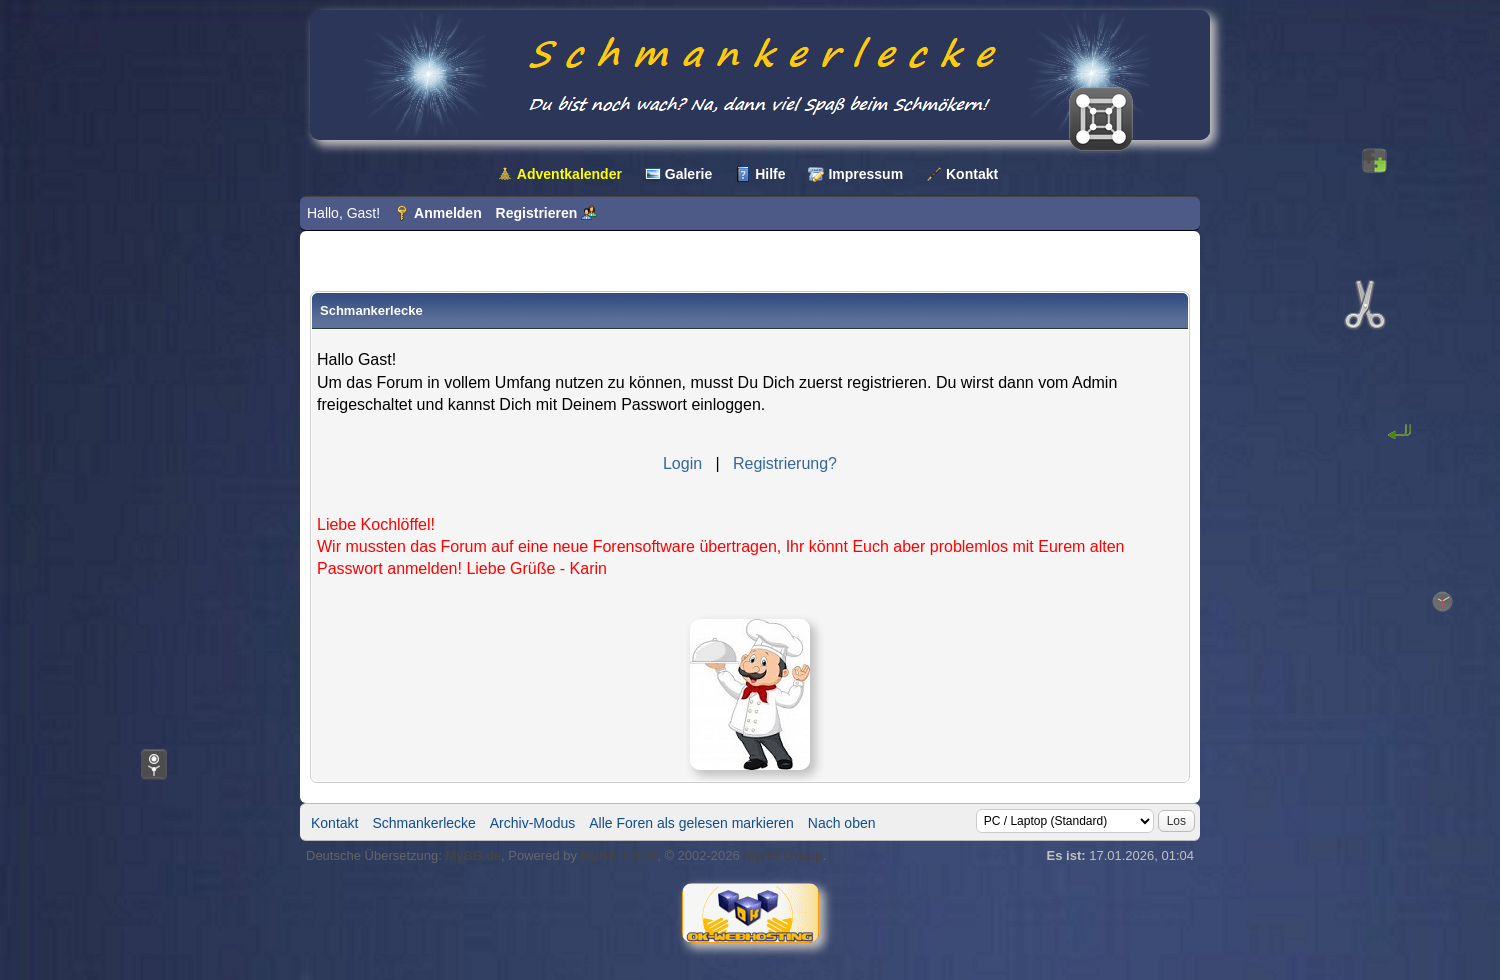 The width and height of the screenshot is (1500, 980). What do you see at coordinates (1365, 305) in the screenshot?
I see `cut selected content to clipboard` at bounding box center [1365, 305].